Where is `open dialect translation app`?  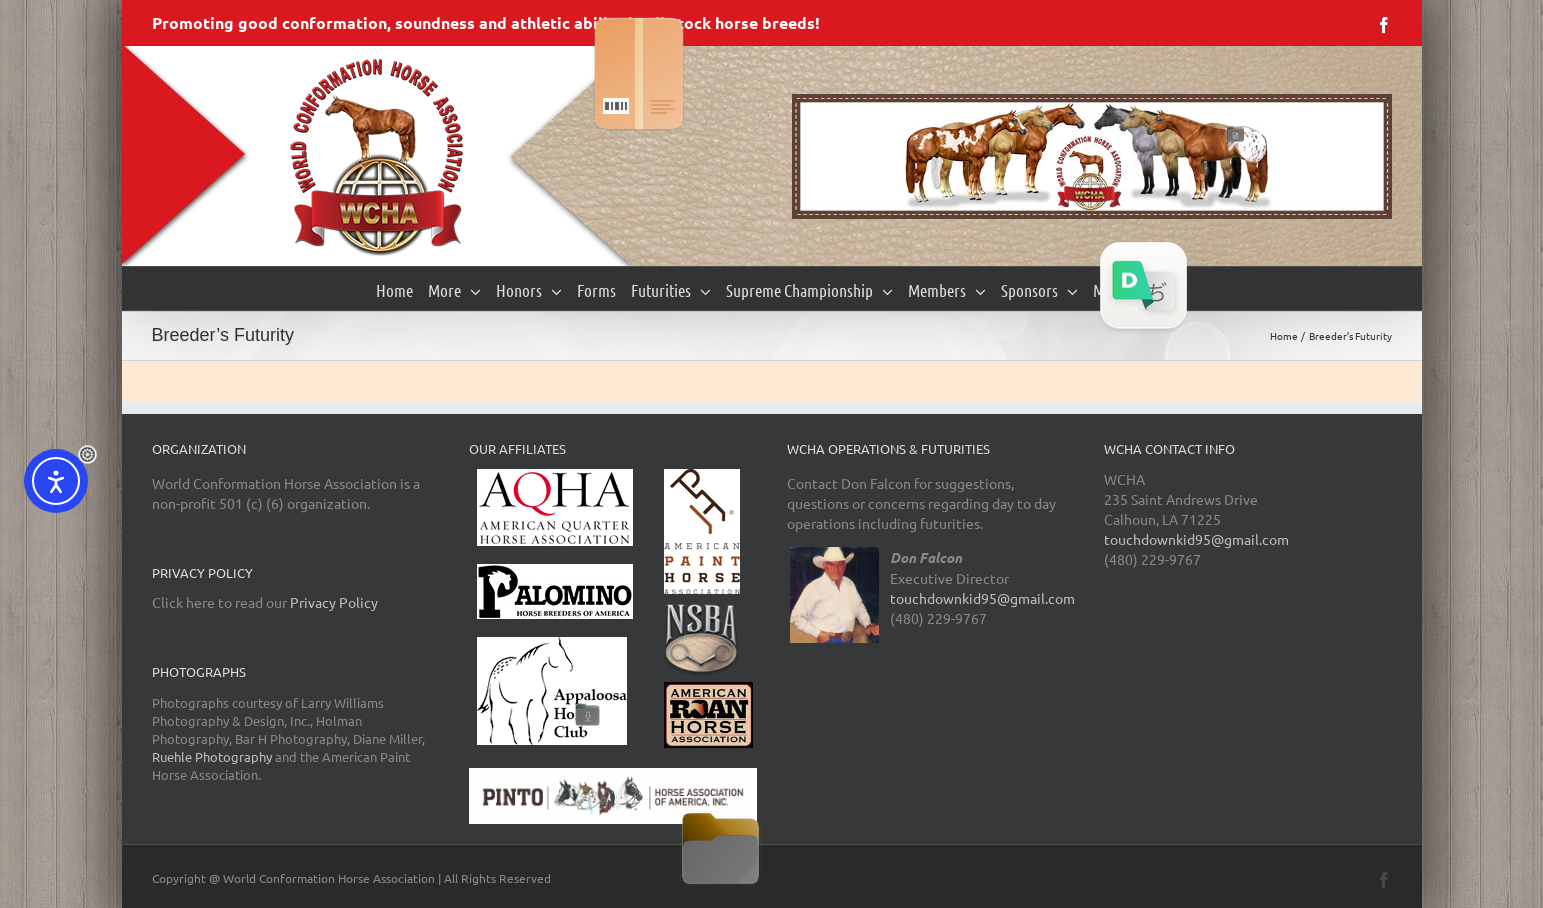
open dialect translation app is located at coordinates (1143, 285).